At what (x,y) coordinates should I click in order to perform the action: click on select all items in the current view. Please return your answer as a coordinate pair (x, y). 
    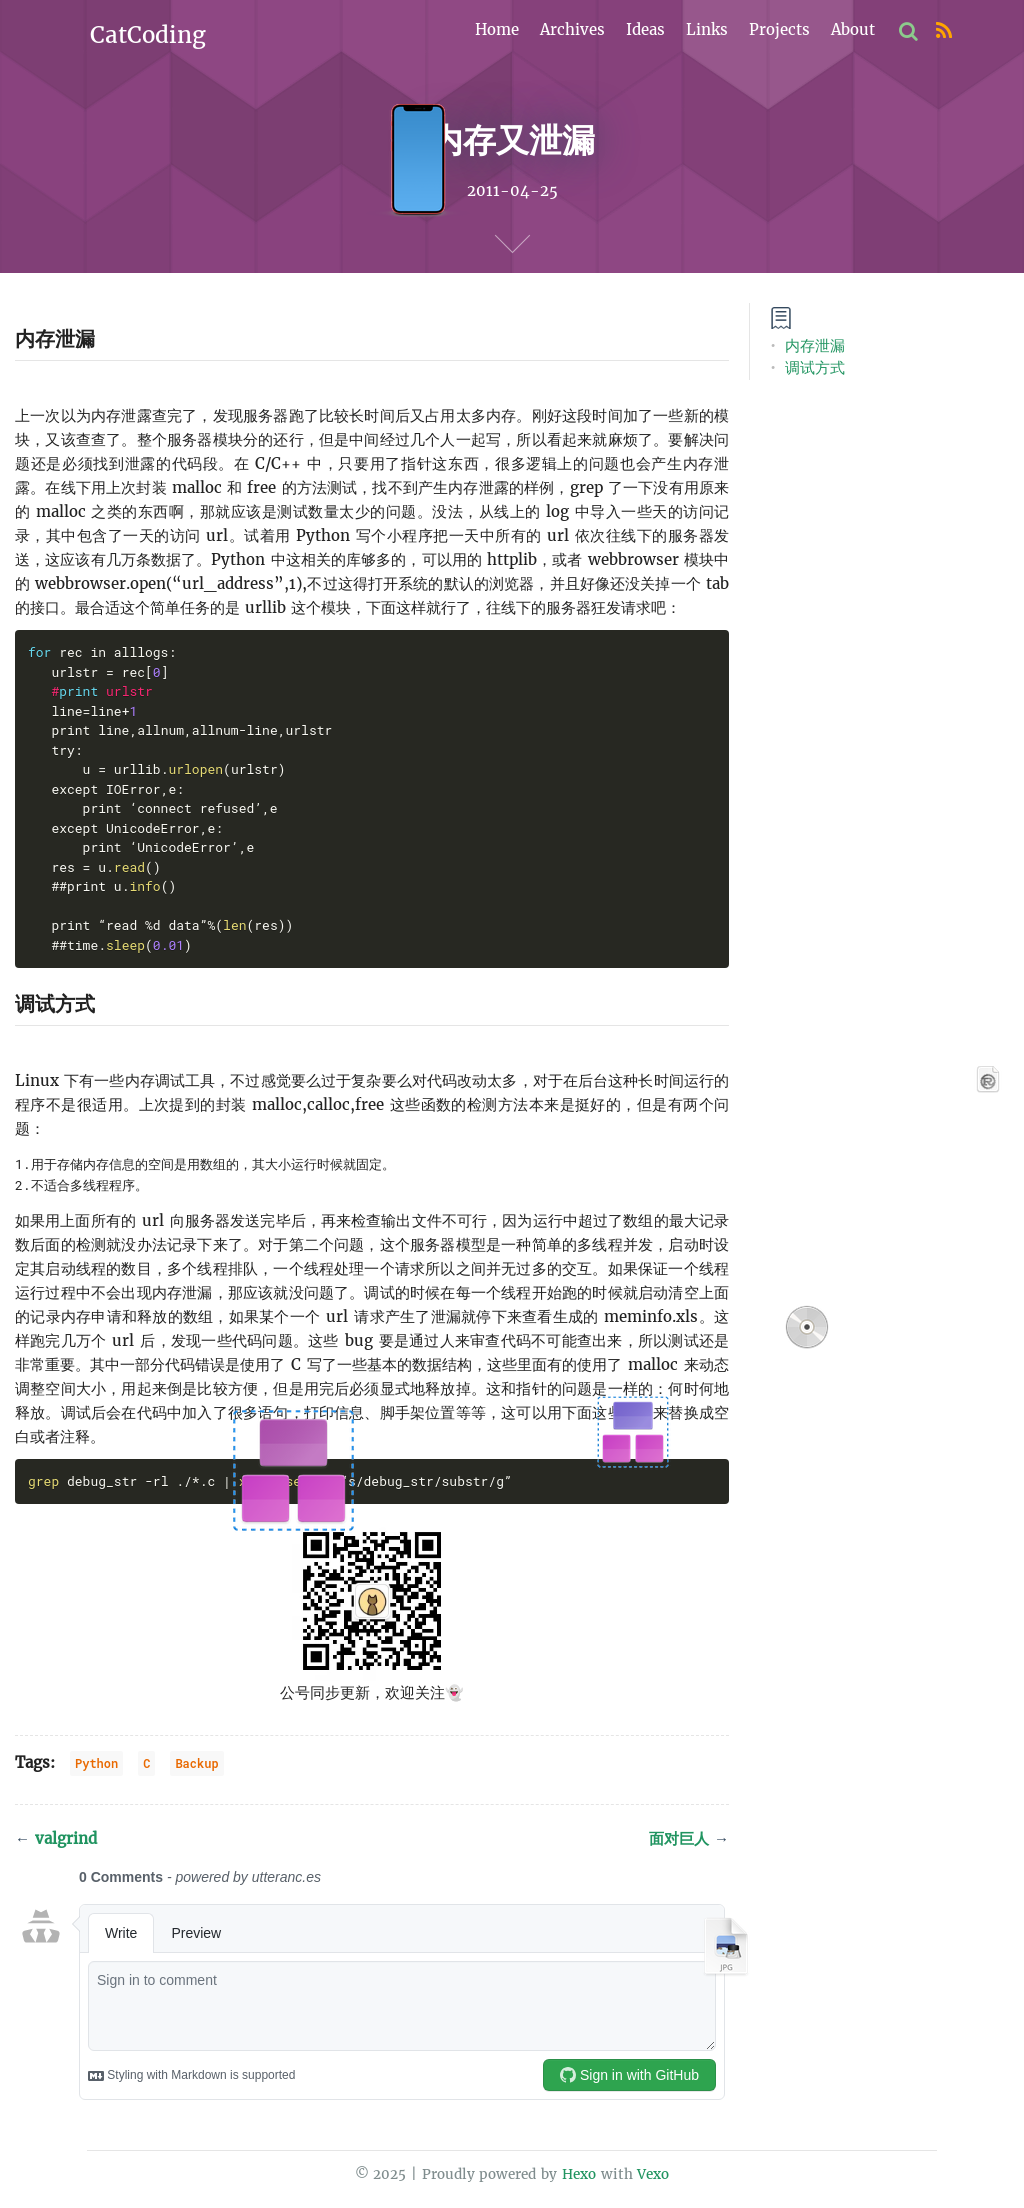
    Looking at the image, I should click on (633, 1432).